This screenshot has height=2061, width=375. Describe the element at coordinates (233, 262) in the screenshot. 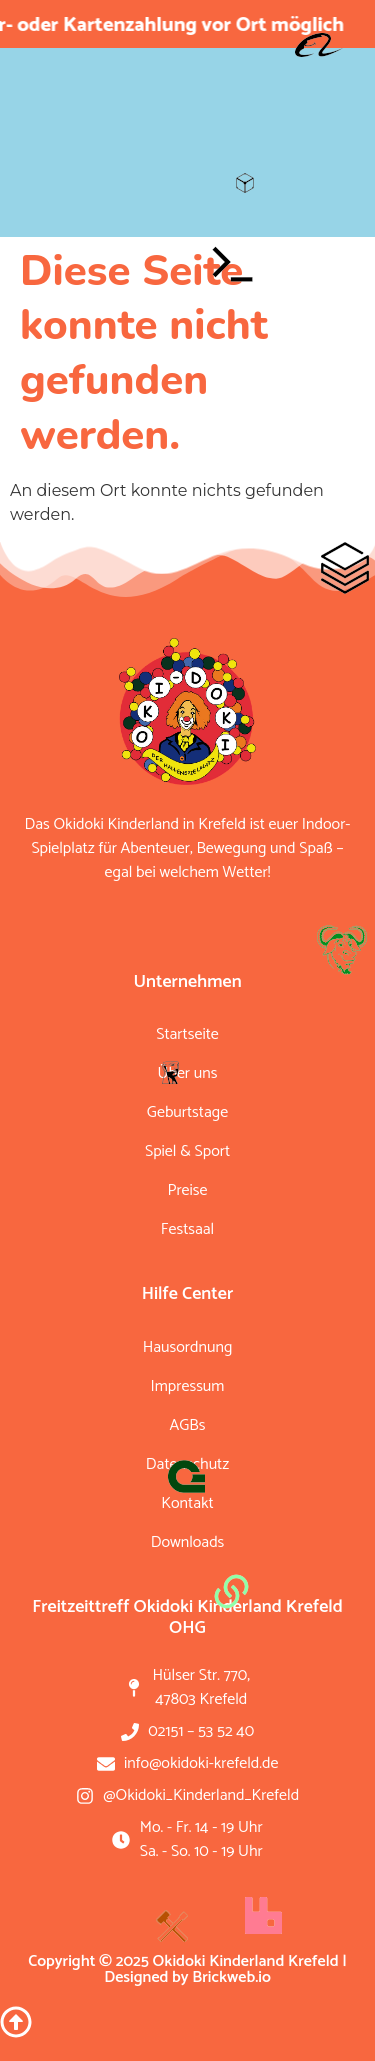

I see `open command line interface` at that location.